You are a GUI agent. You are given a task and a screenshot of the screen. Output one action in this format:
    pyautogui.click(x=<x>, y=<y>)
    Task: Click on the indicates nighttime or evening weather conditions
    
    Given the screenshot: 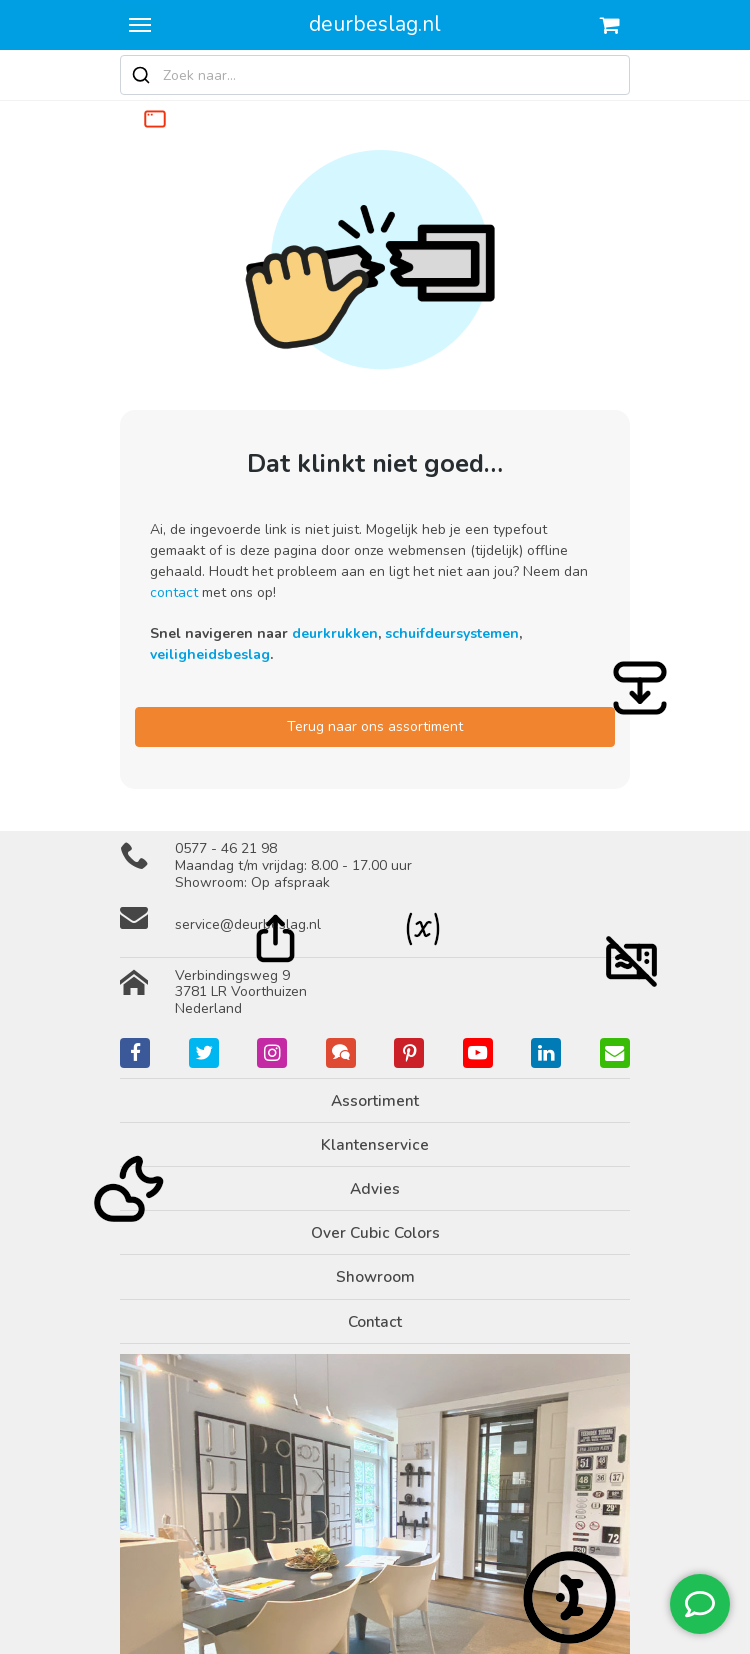 What is the action you would take?
    pyautogui.click(x=129, y=1187)
    